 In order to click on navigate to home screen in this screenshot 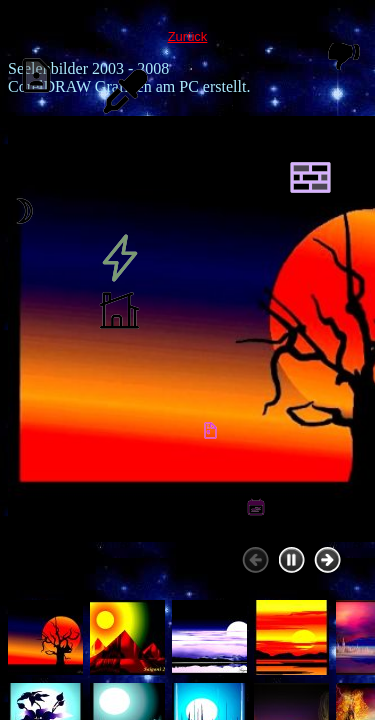, I will do `click(119, 310)`.